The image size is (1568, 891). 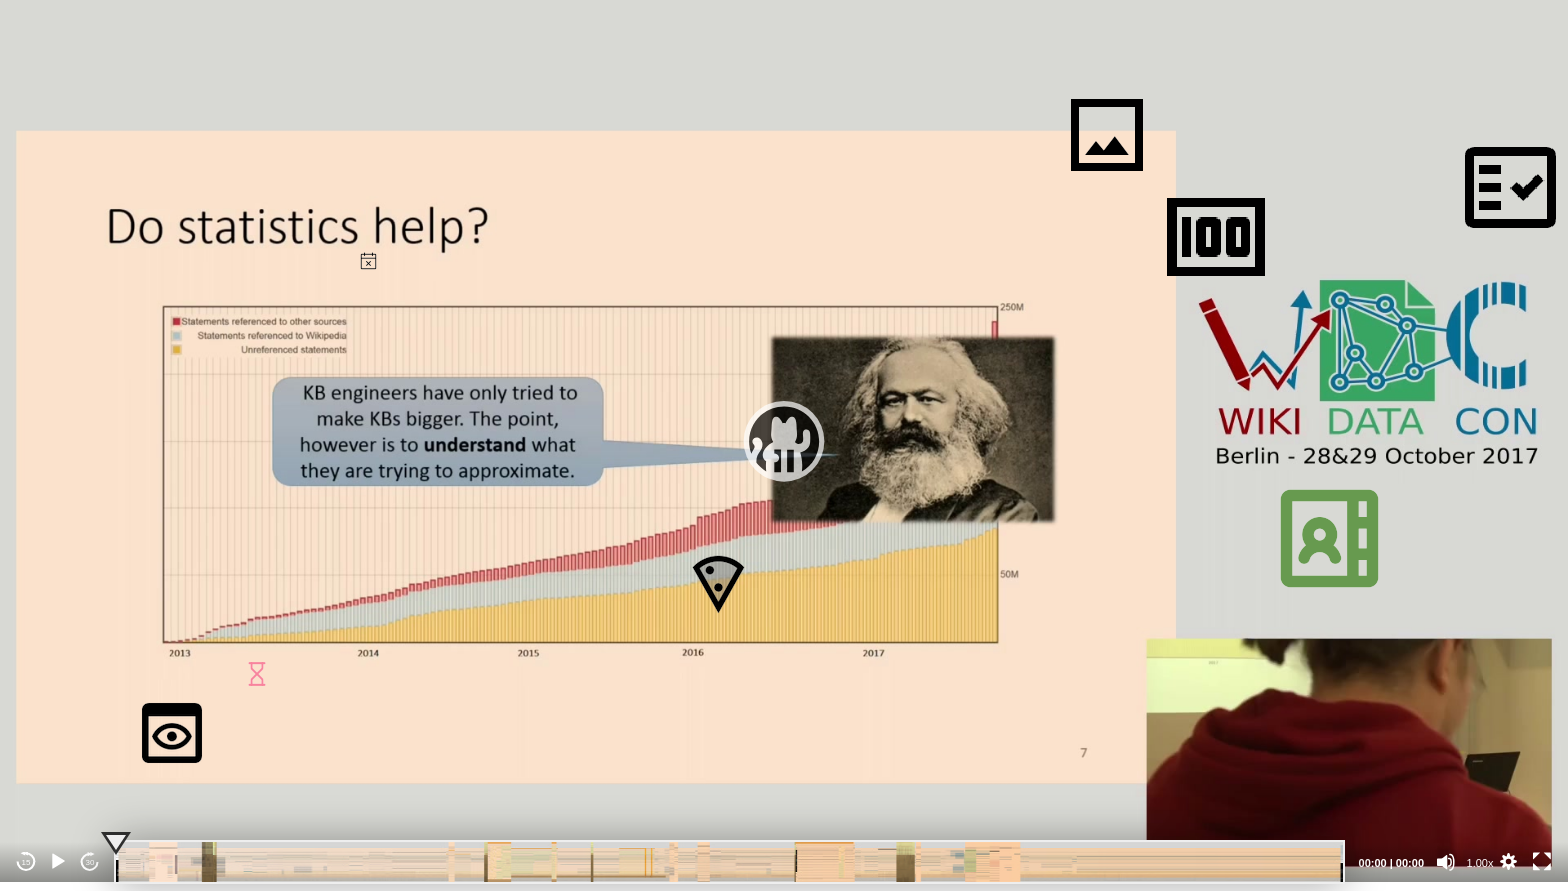 I want to click on view original image without cropping, so click(x=1107, y=135).